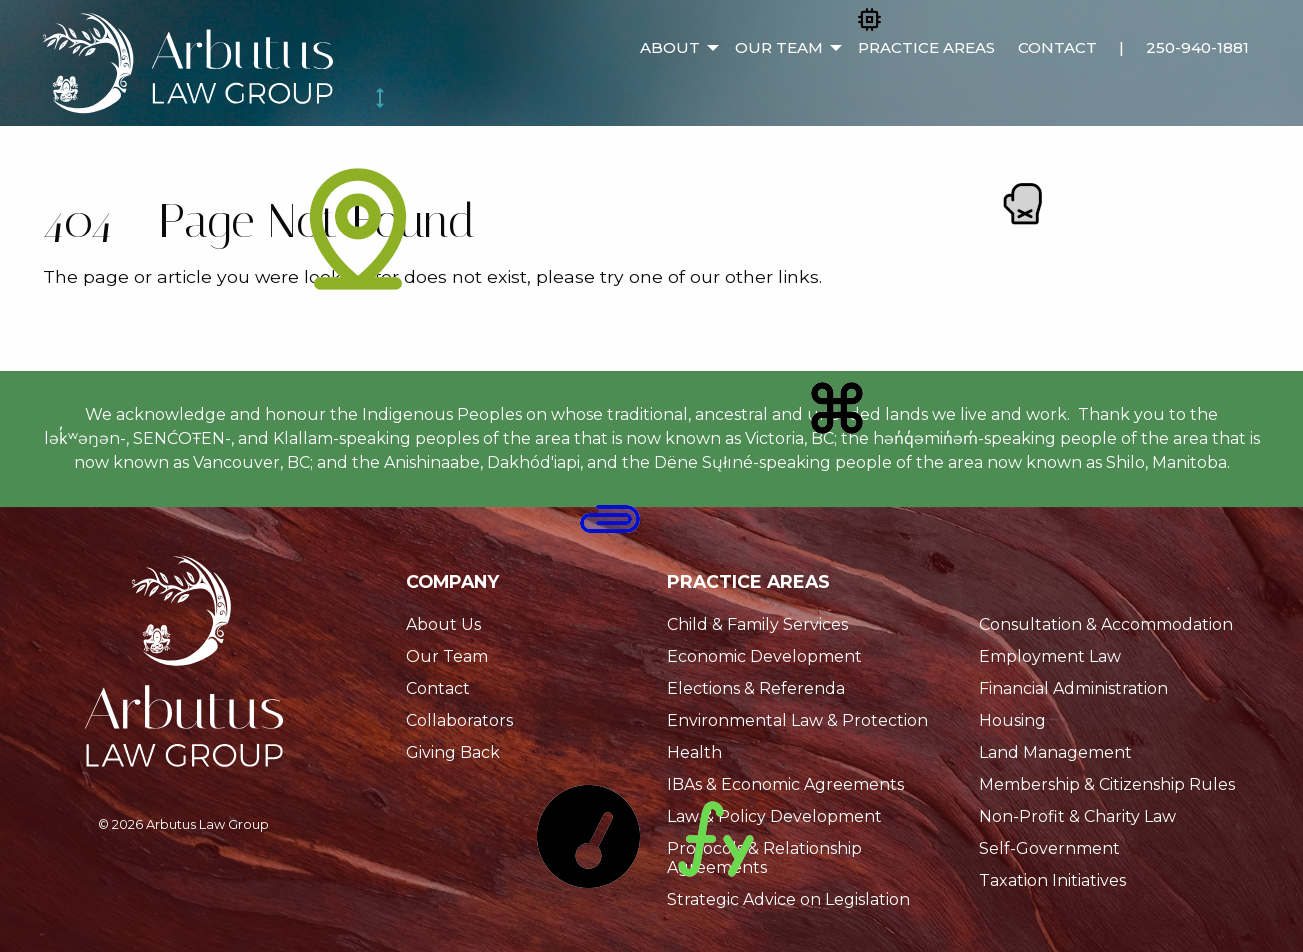  What do you see at coordinates (380, 98) in the screenshot?
I see `adjust height or vertical size` at bounding box center [380, 98].